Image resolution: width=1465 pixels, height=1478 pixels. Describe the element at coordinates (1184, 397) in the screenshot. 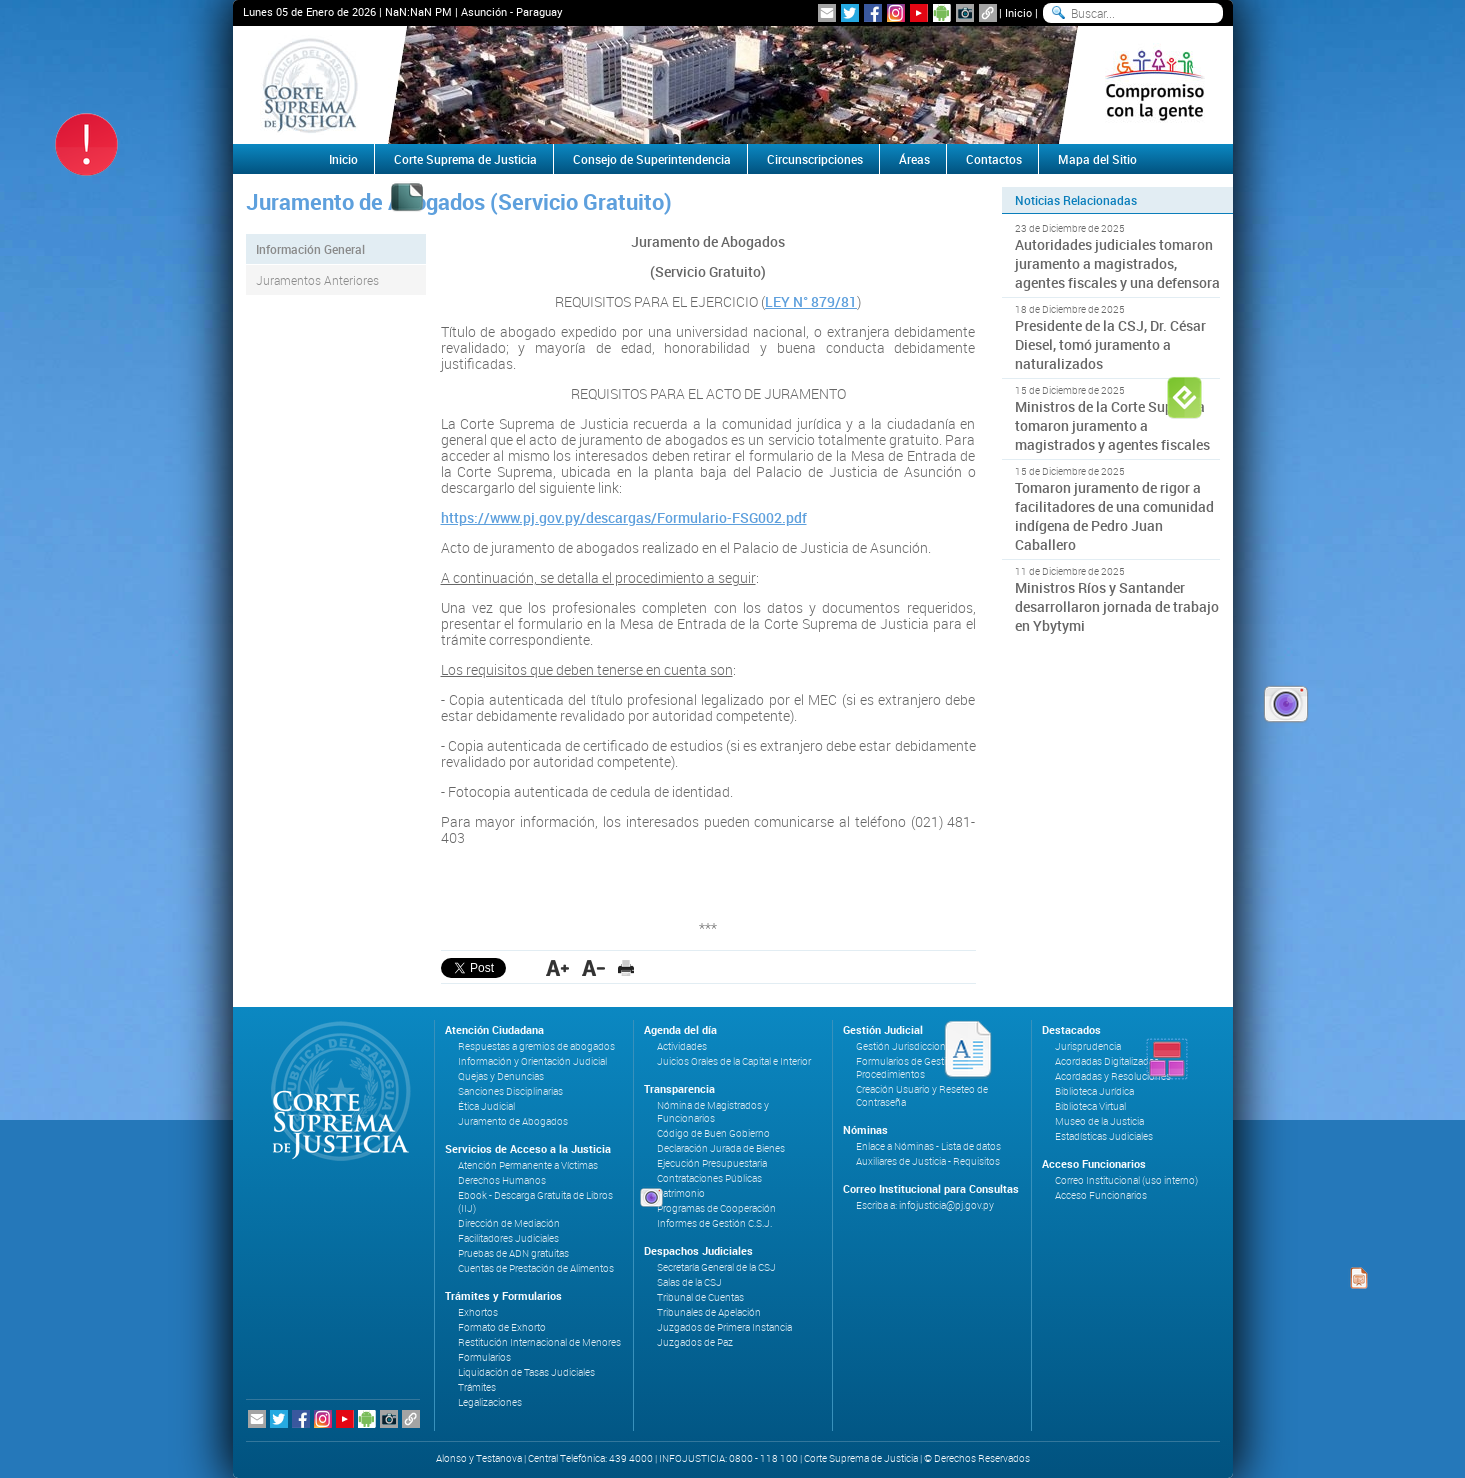

I see `an epub ebook file` at that location.